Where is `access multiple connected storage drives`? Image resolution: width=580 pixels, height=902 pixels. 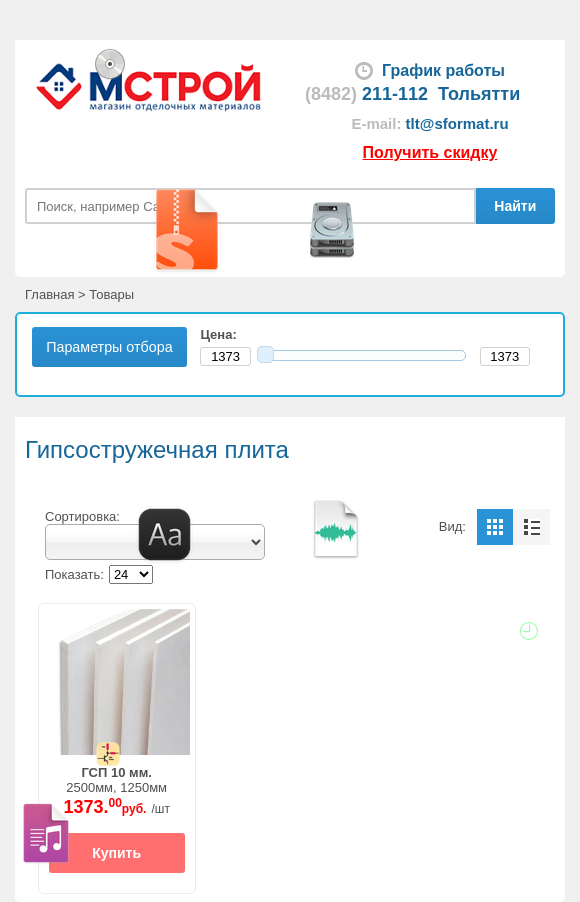
access multiple connected storage drives is located at coordinates (332, 230).